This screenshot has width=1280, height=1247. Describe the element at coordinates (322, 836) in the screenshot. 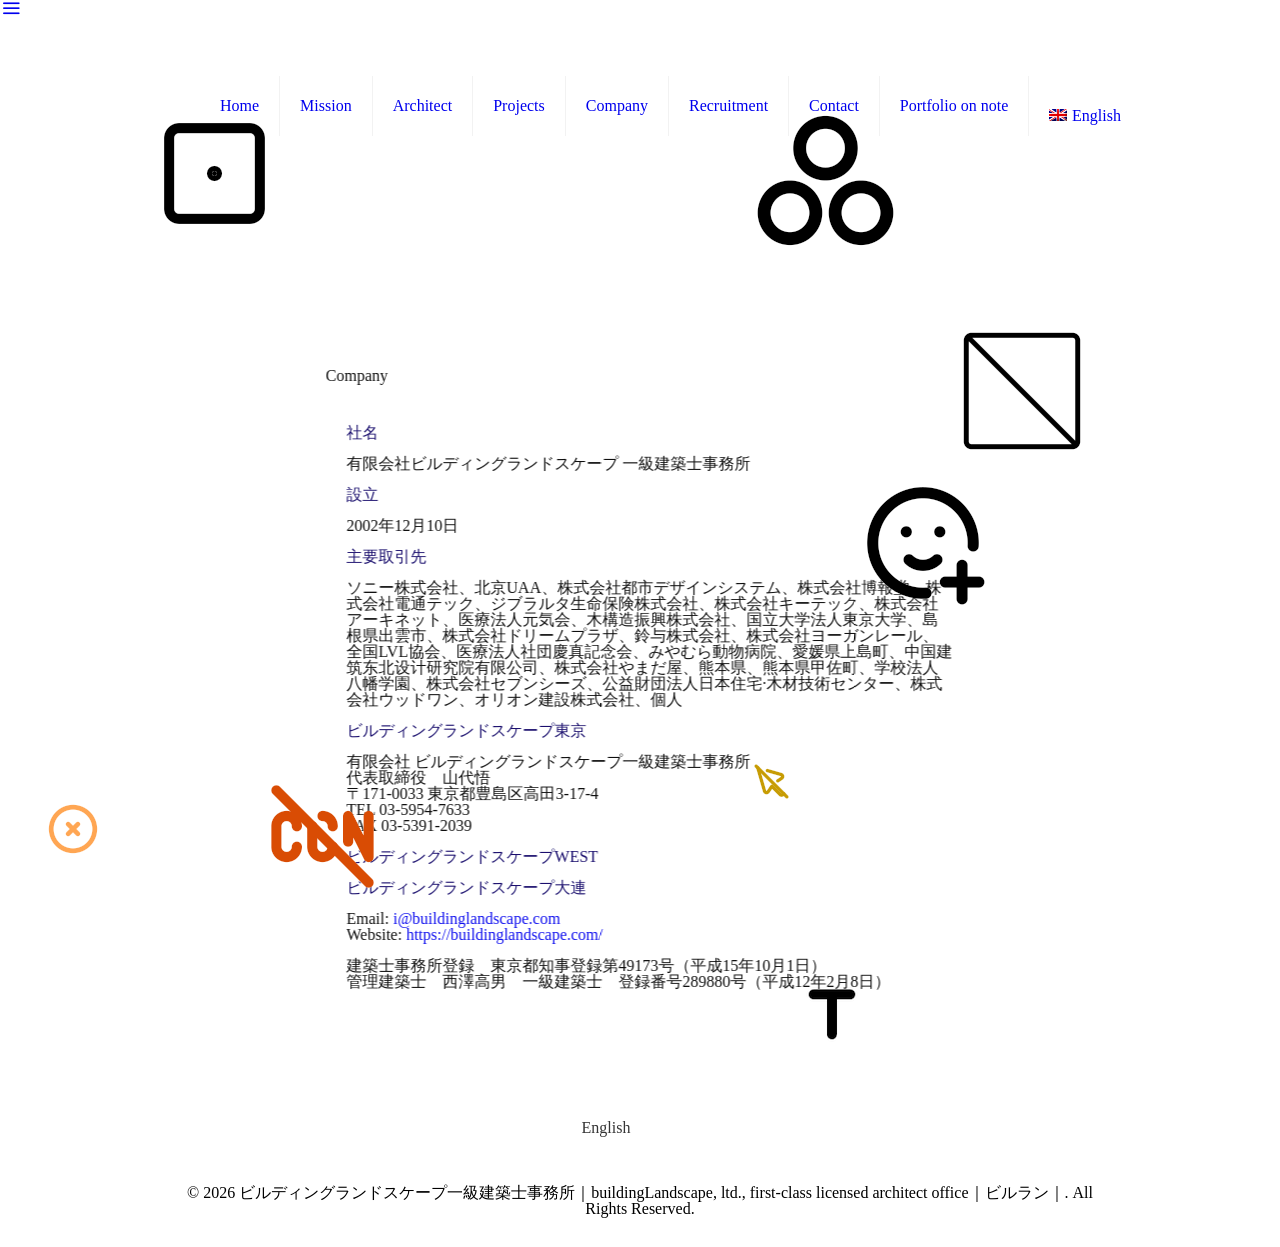

I see `http connection disabled or unavailable` at that location.